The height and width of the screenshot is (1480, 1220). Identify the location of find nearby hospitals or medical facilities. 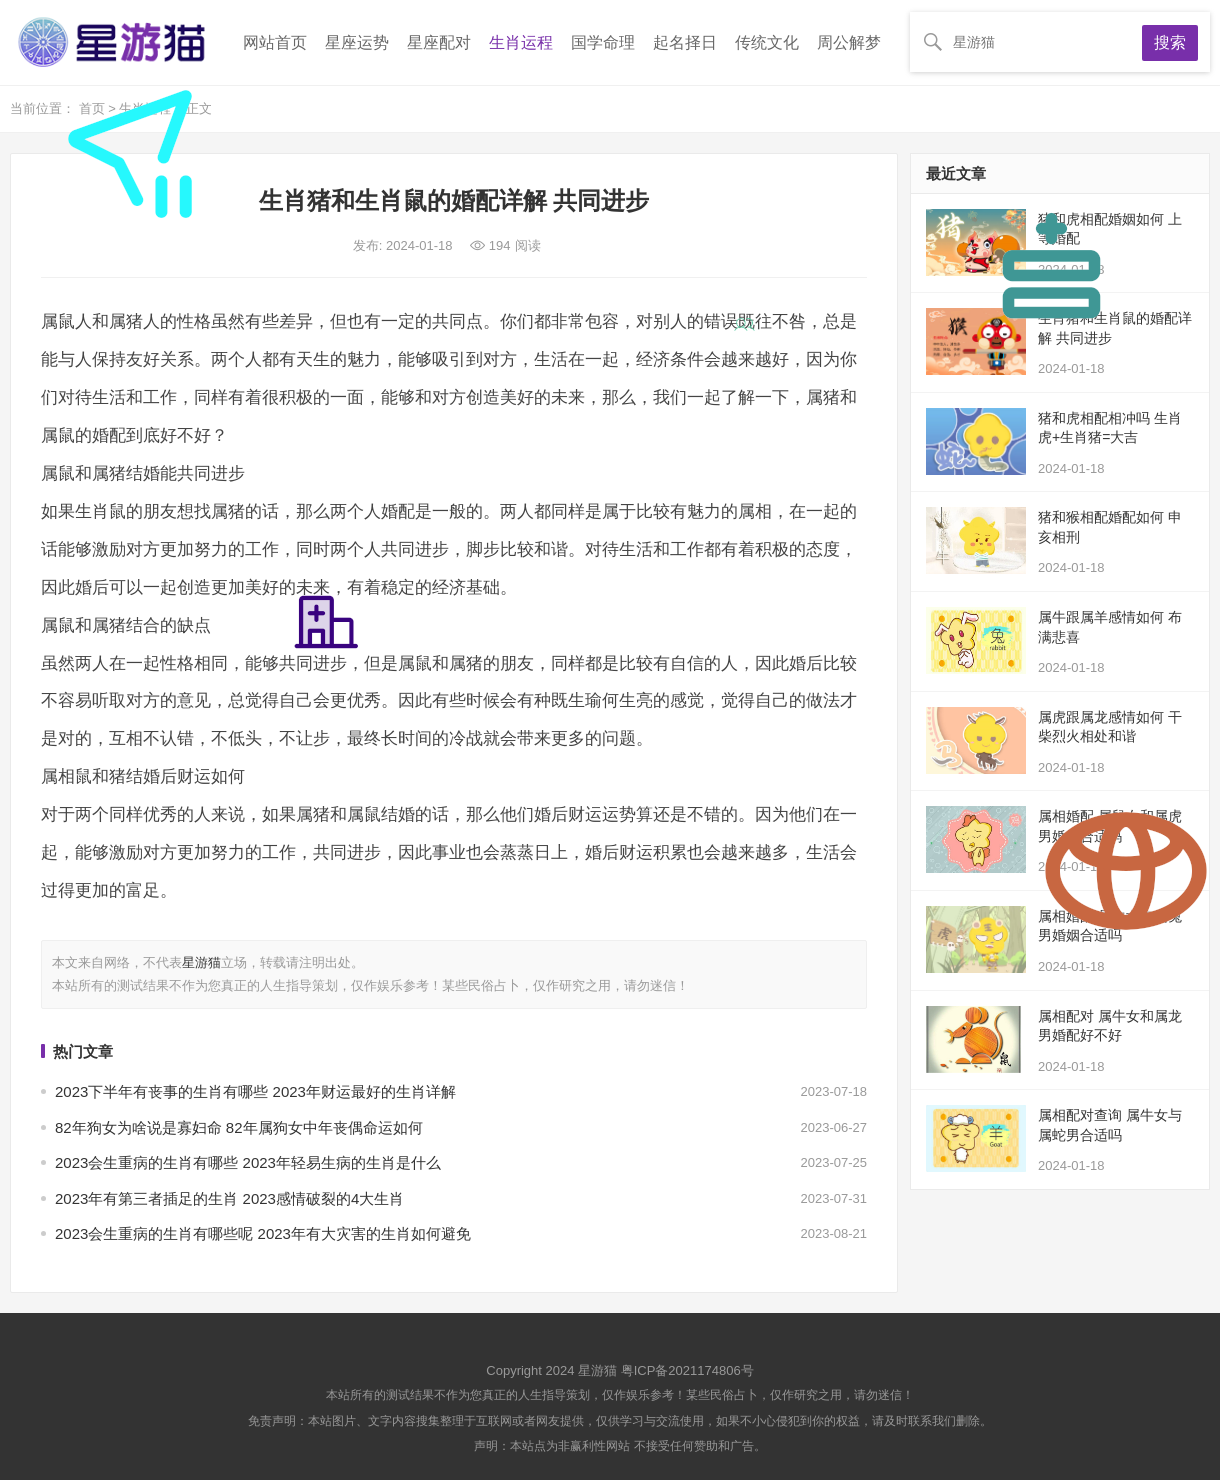
(323, 622).